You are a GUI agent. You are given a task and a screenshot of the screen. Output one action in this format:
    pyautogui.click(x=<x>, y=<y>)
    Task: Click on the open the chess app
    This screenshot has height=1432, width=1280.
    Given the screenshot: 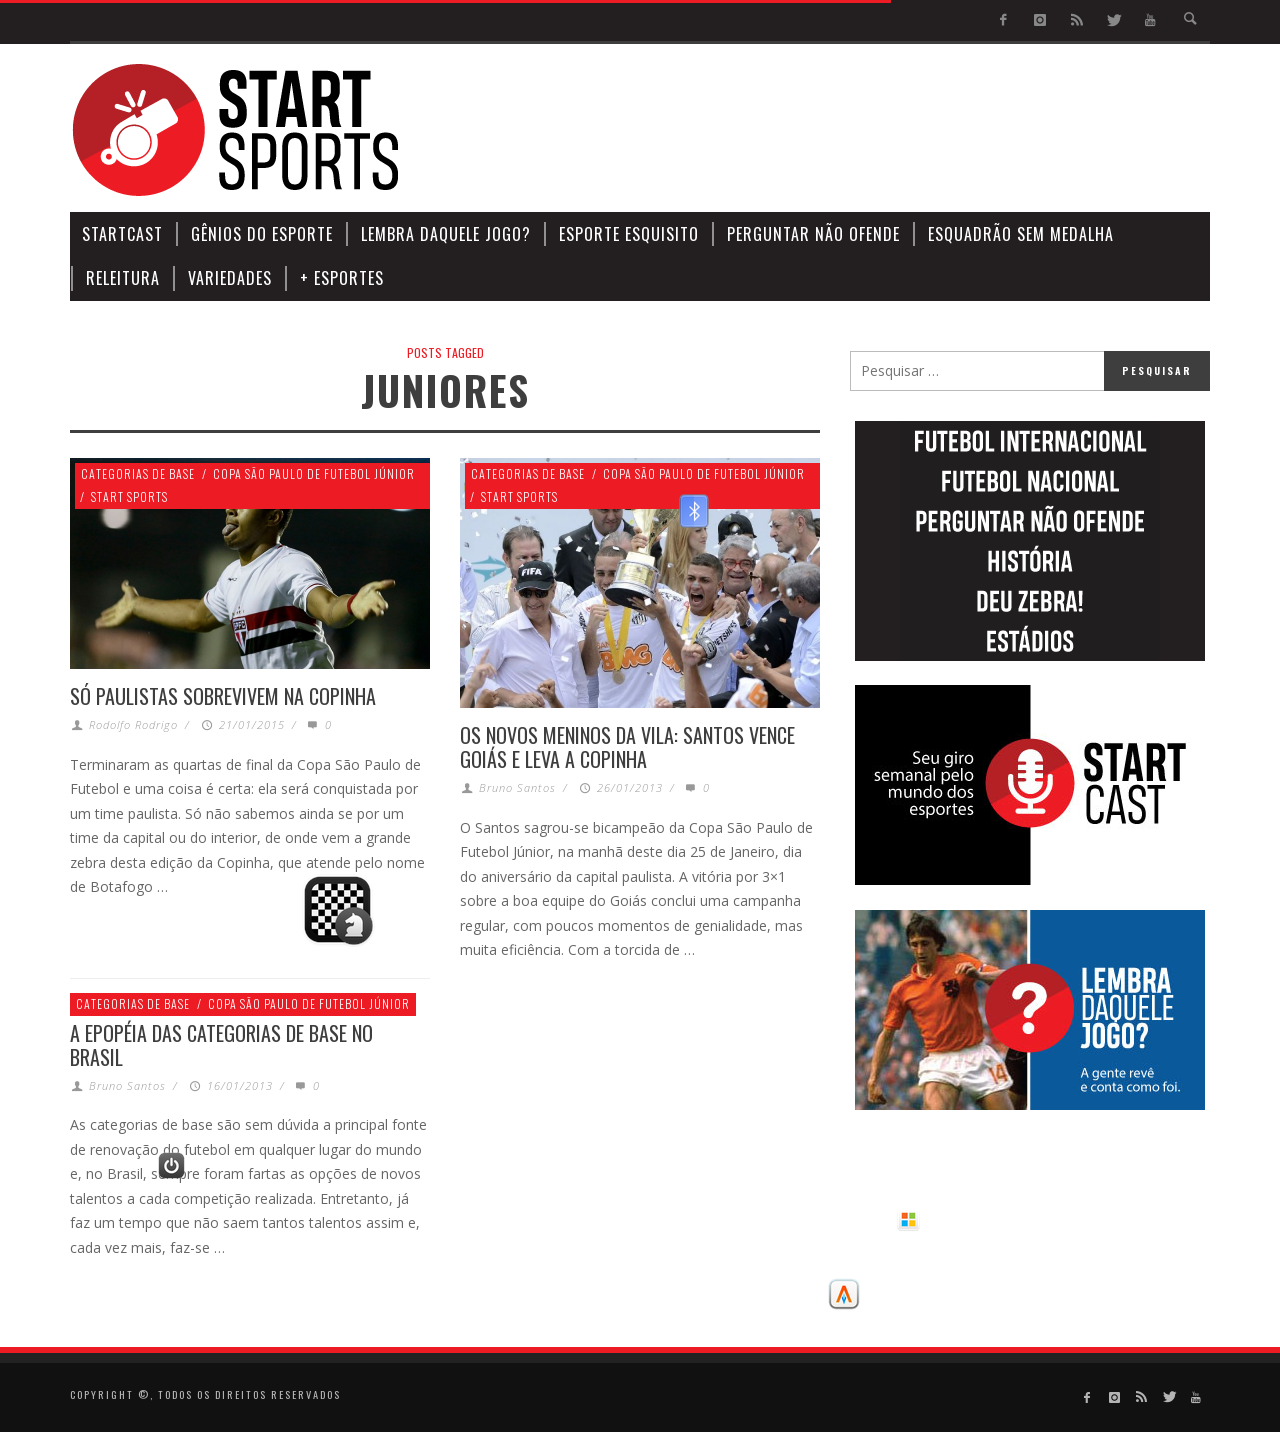 What is the action you would take?
    pyautogui.click(x=337, y=909)
    